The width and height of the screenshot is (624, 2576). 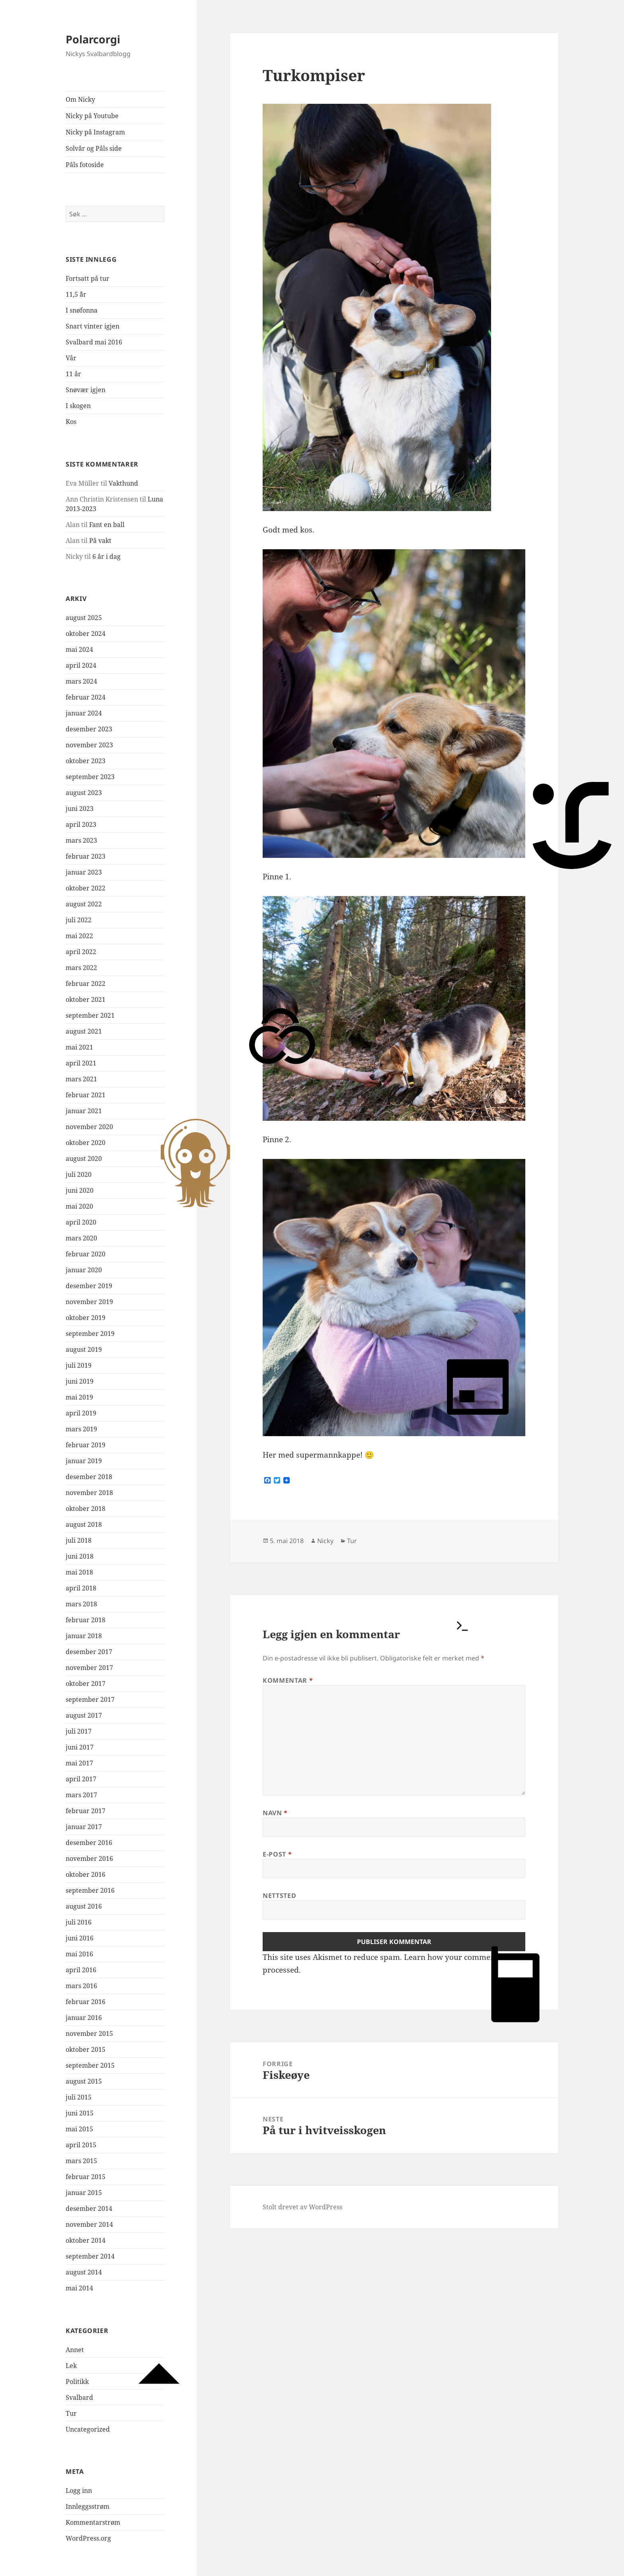 I want to click on switch to calendar view, so click(x=478, y=1387).